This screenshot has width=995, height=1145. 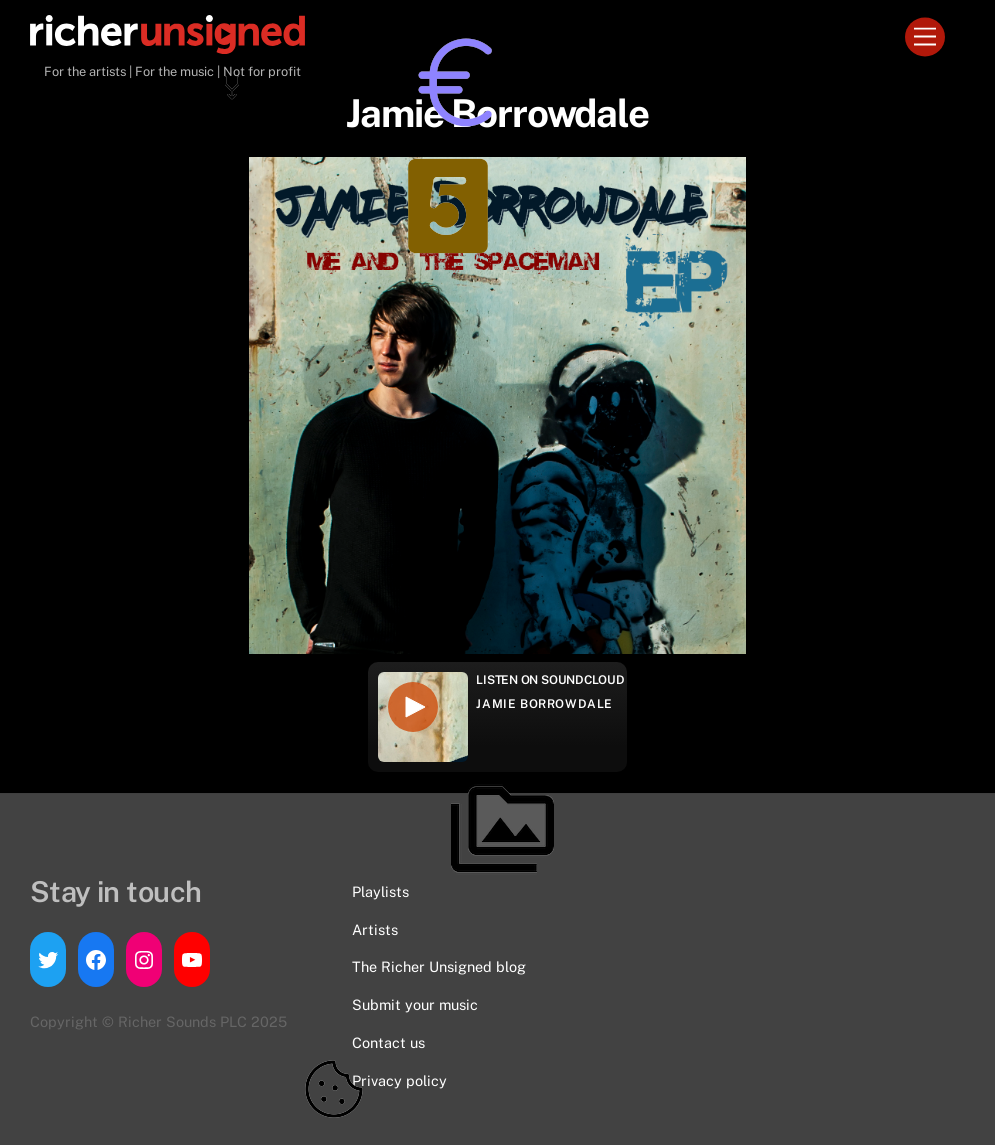 What do you see at coordinates (232, 87) in the screenshot?
I see `merge selected items or branches` at bounding box center [232, 87].